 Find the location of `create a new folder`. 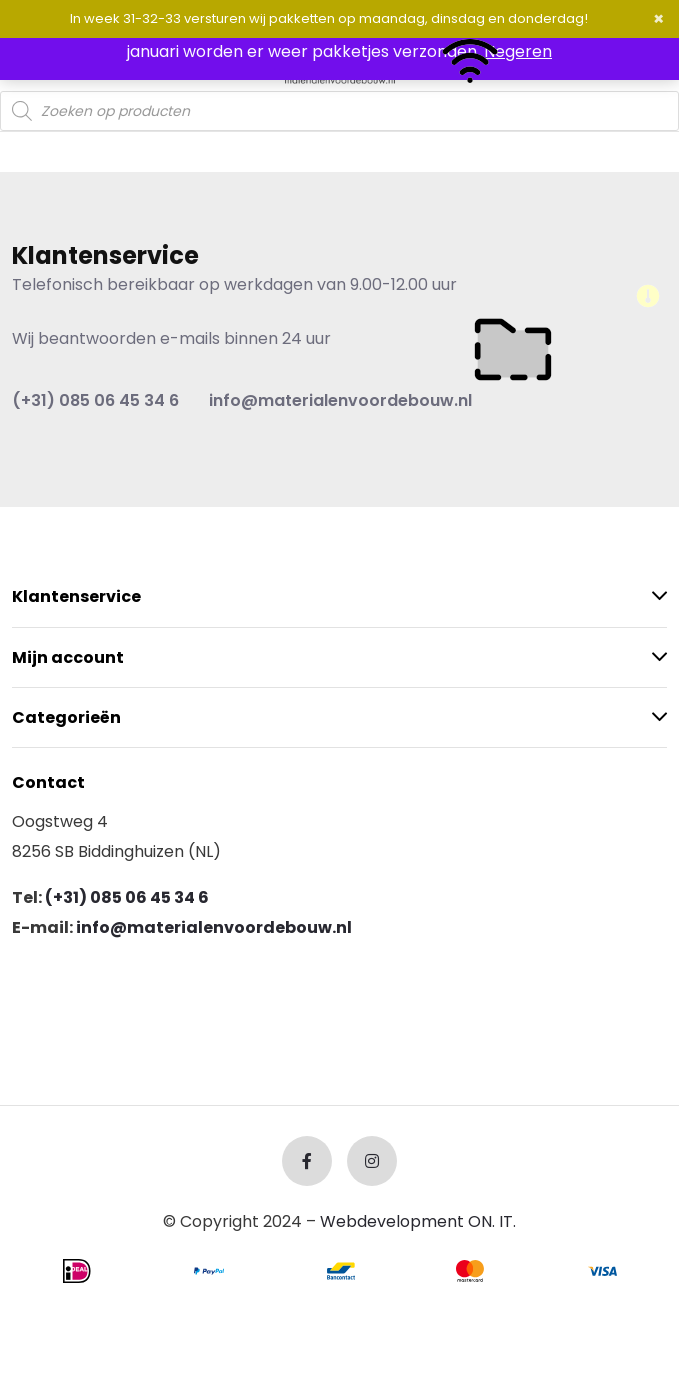

create a new folder is located at coordinates (513, 348).